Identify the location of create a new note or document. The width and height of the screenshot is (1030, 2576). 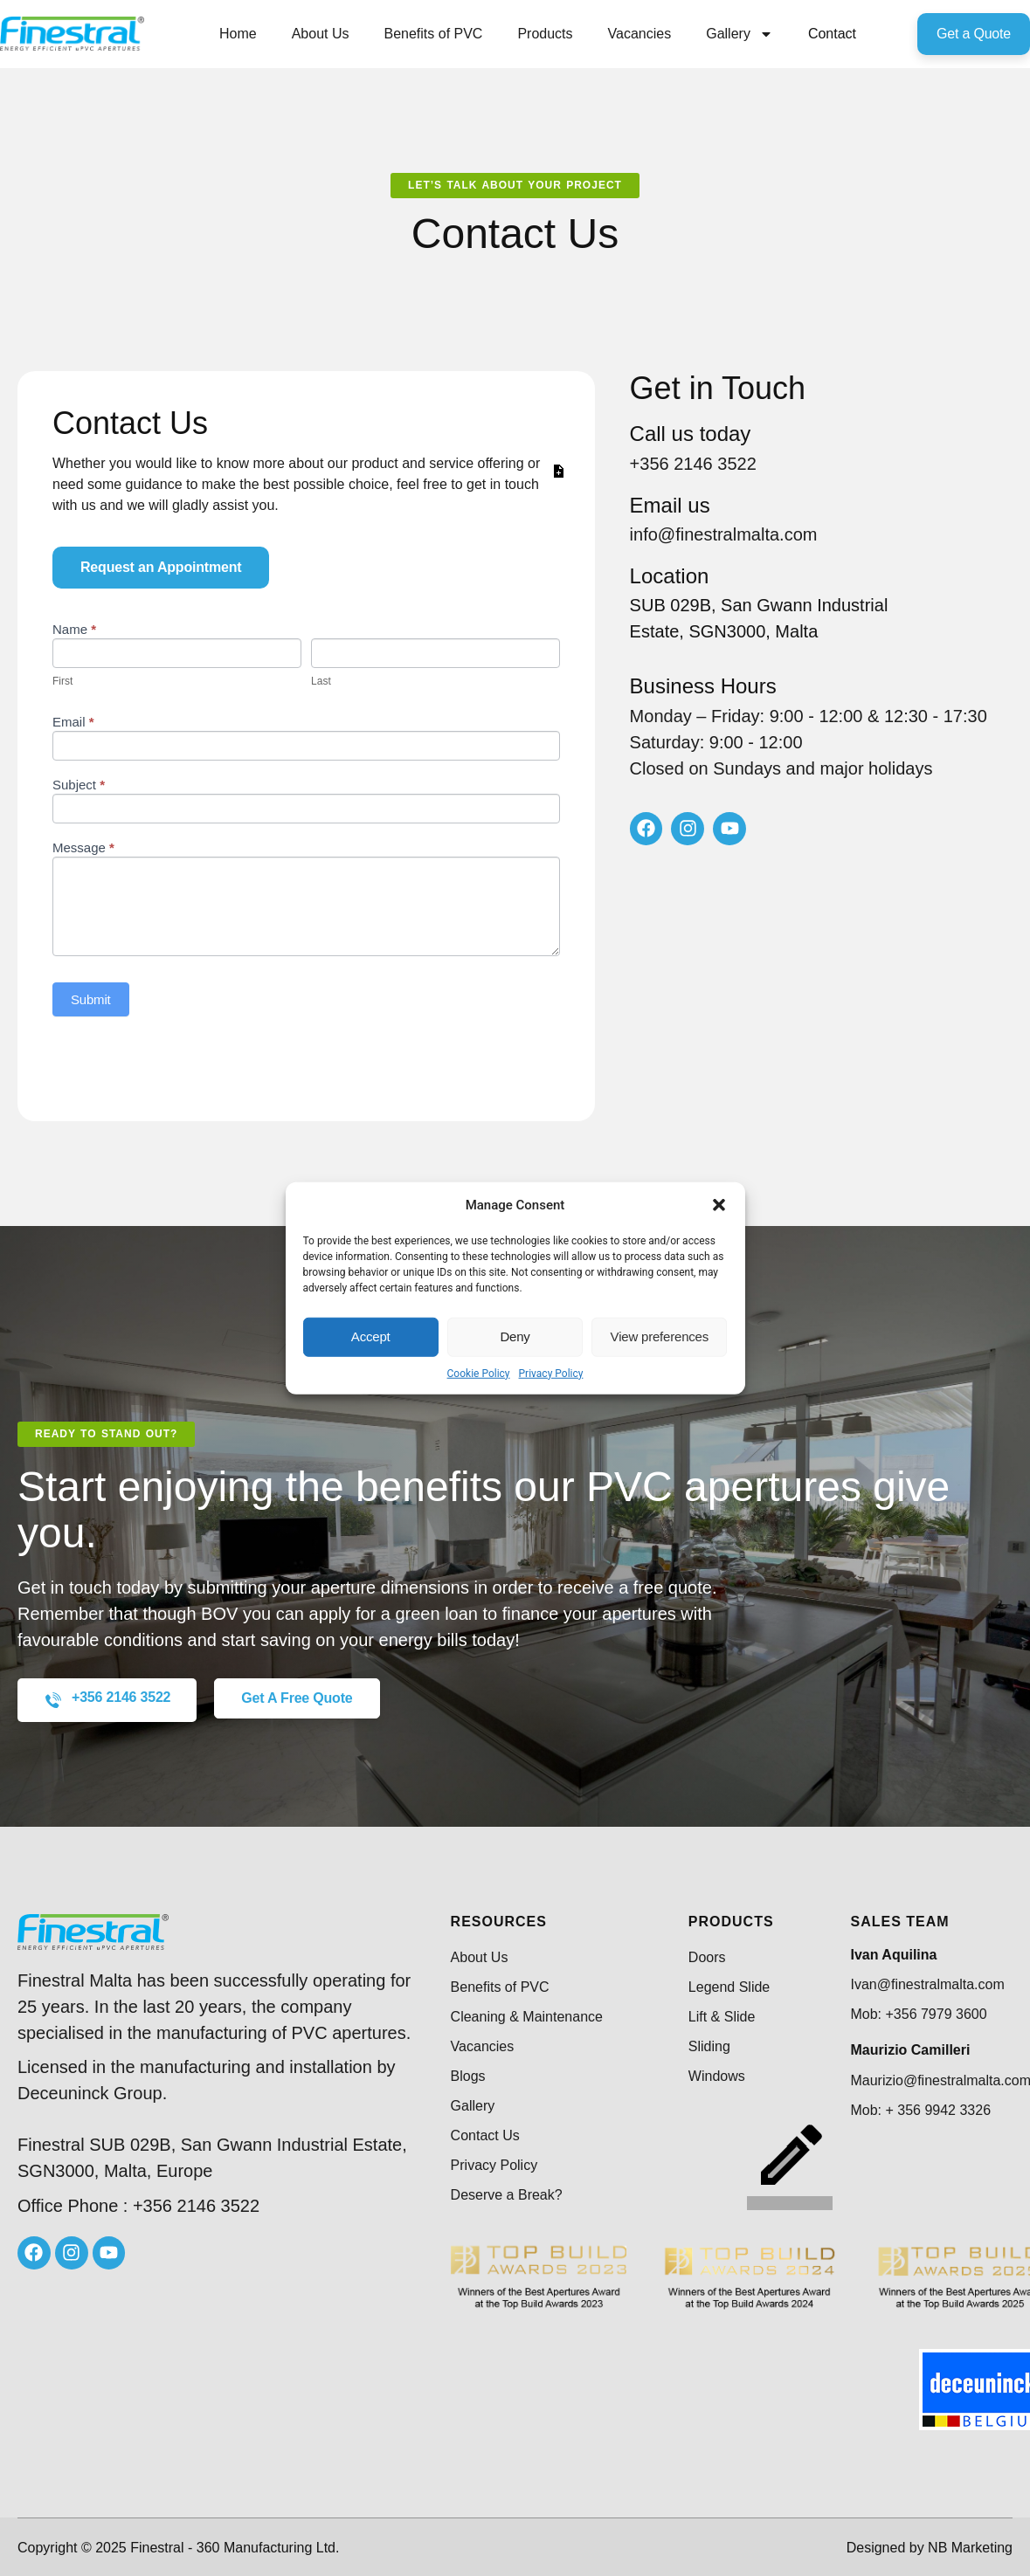
(558, 471).